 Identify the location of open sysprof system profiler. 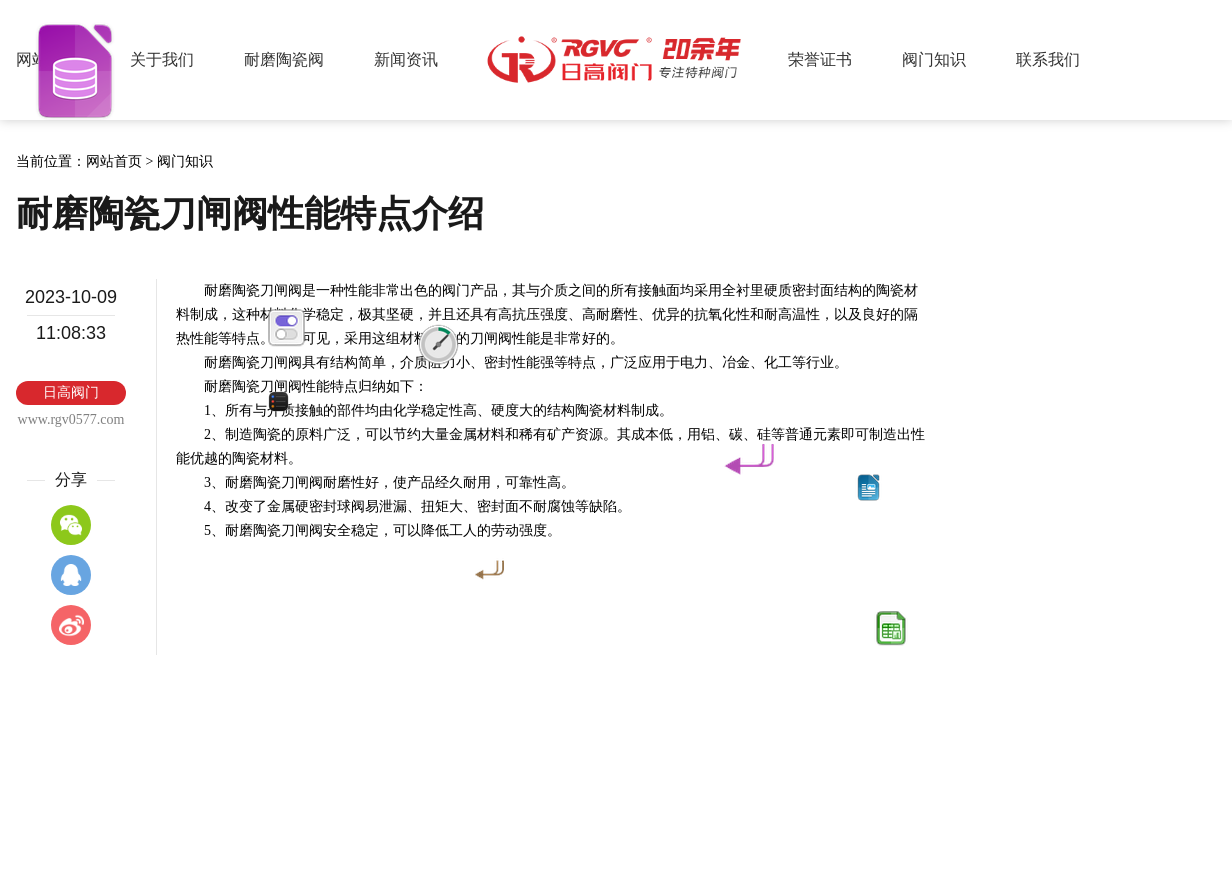
(438, 344).